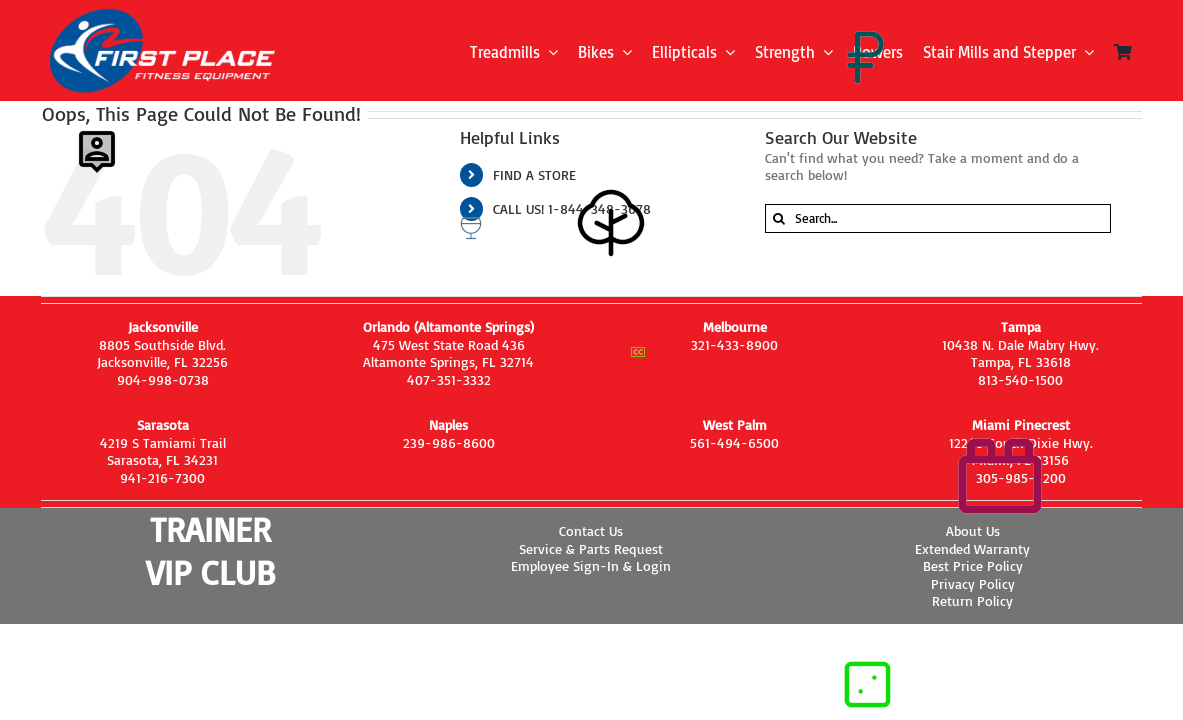  I want to click on access building blocks or modular components, so click(1000, 476).